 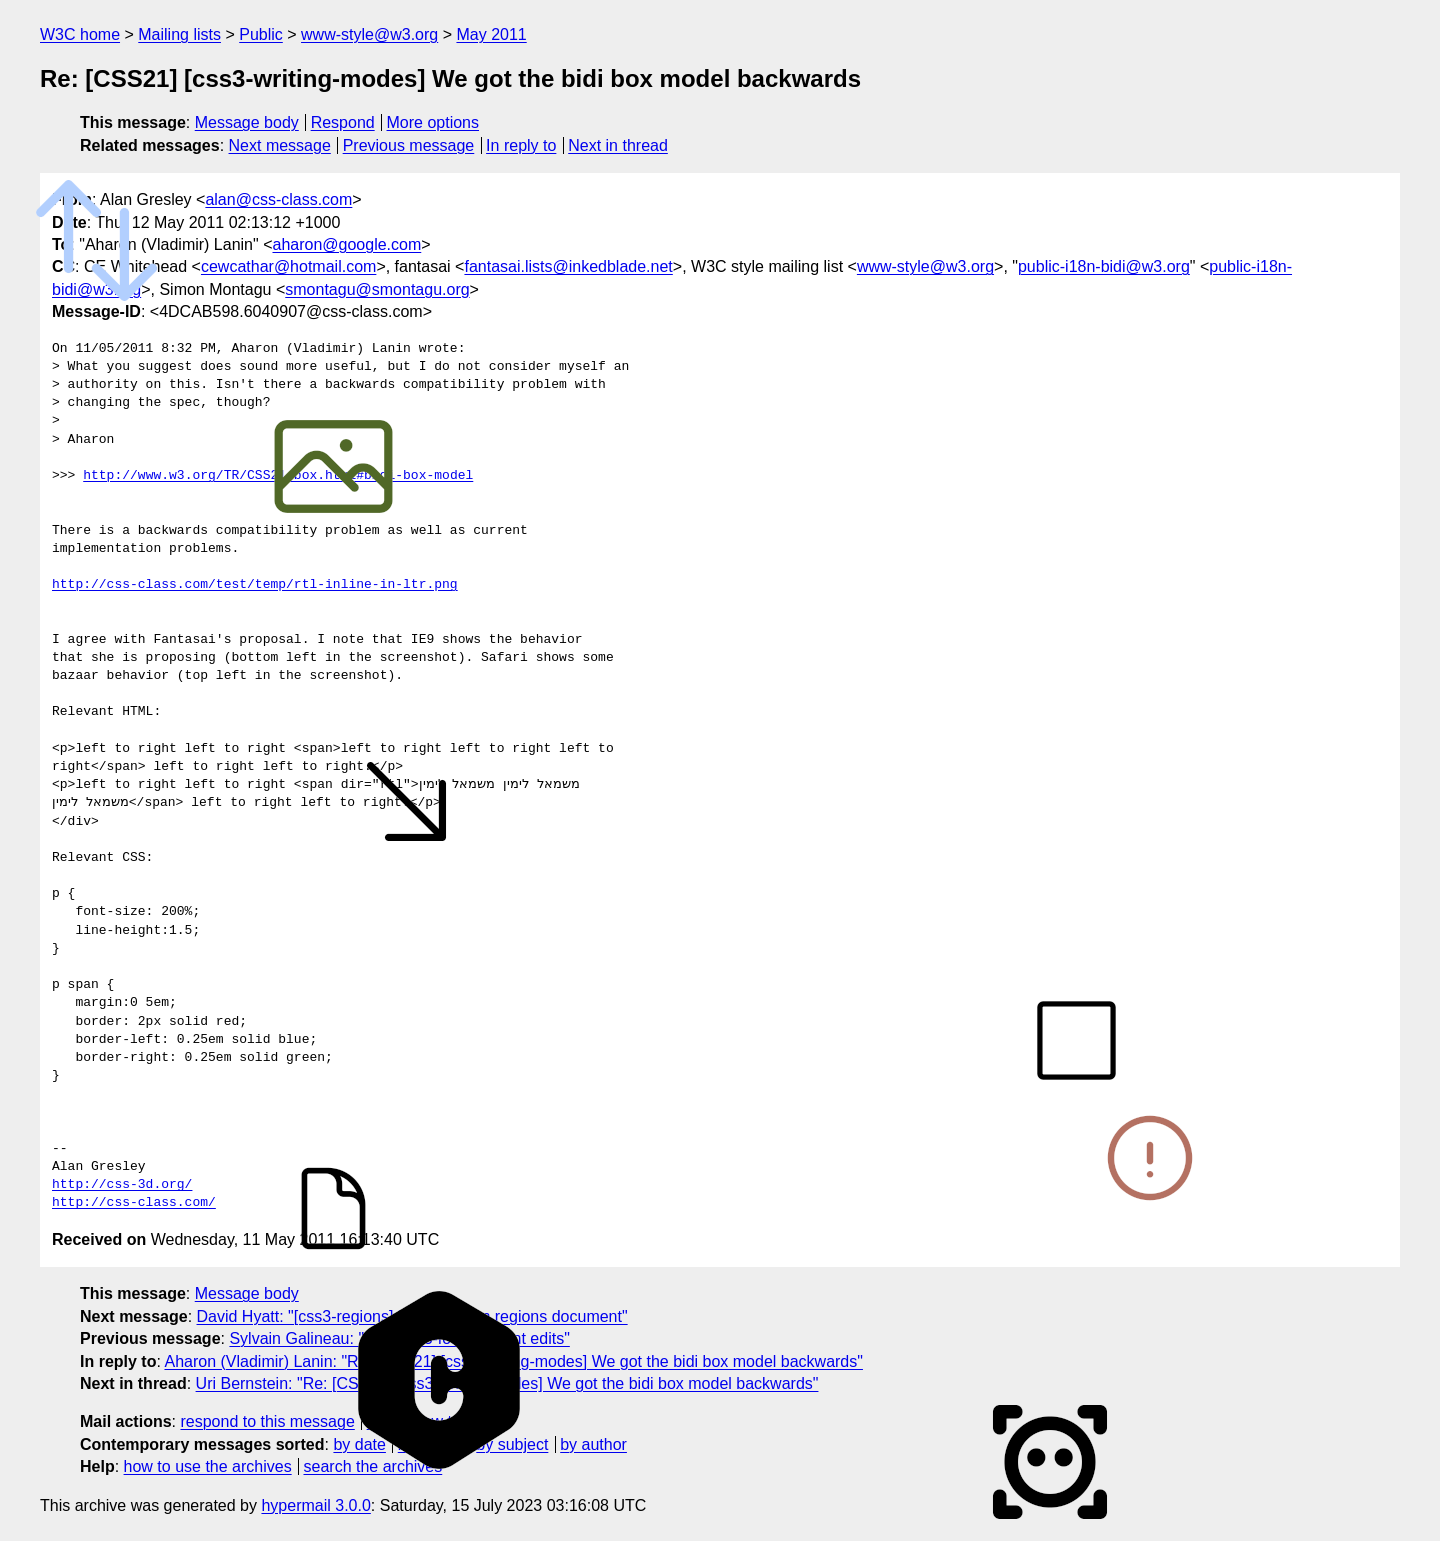 I want to click on stop media playback, so click(x=1076, y=1040).